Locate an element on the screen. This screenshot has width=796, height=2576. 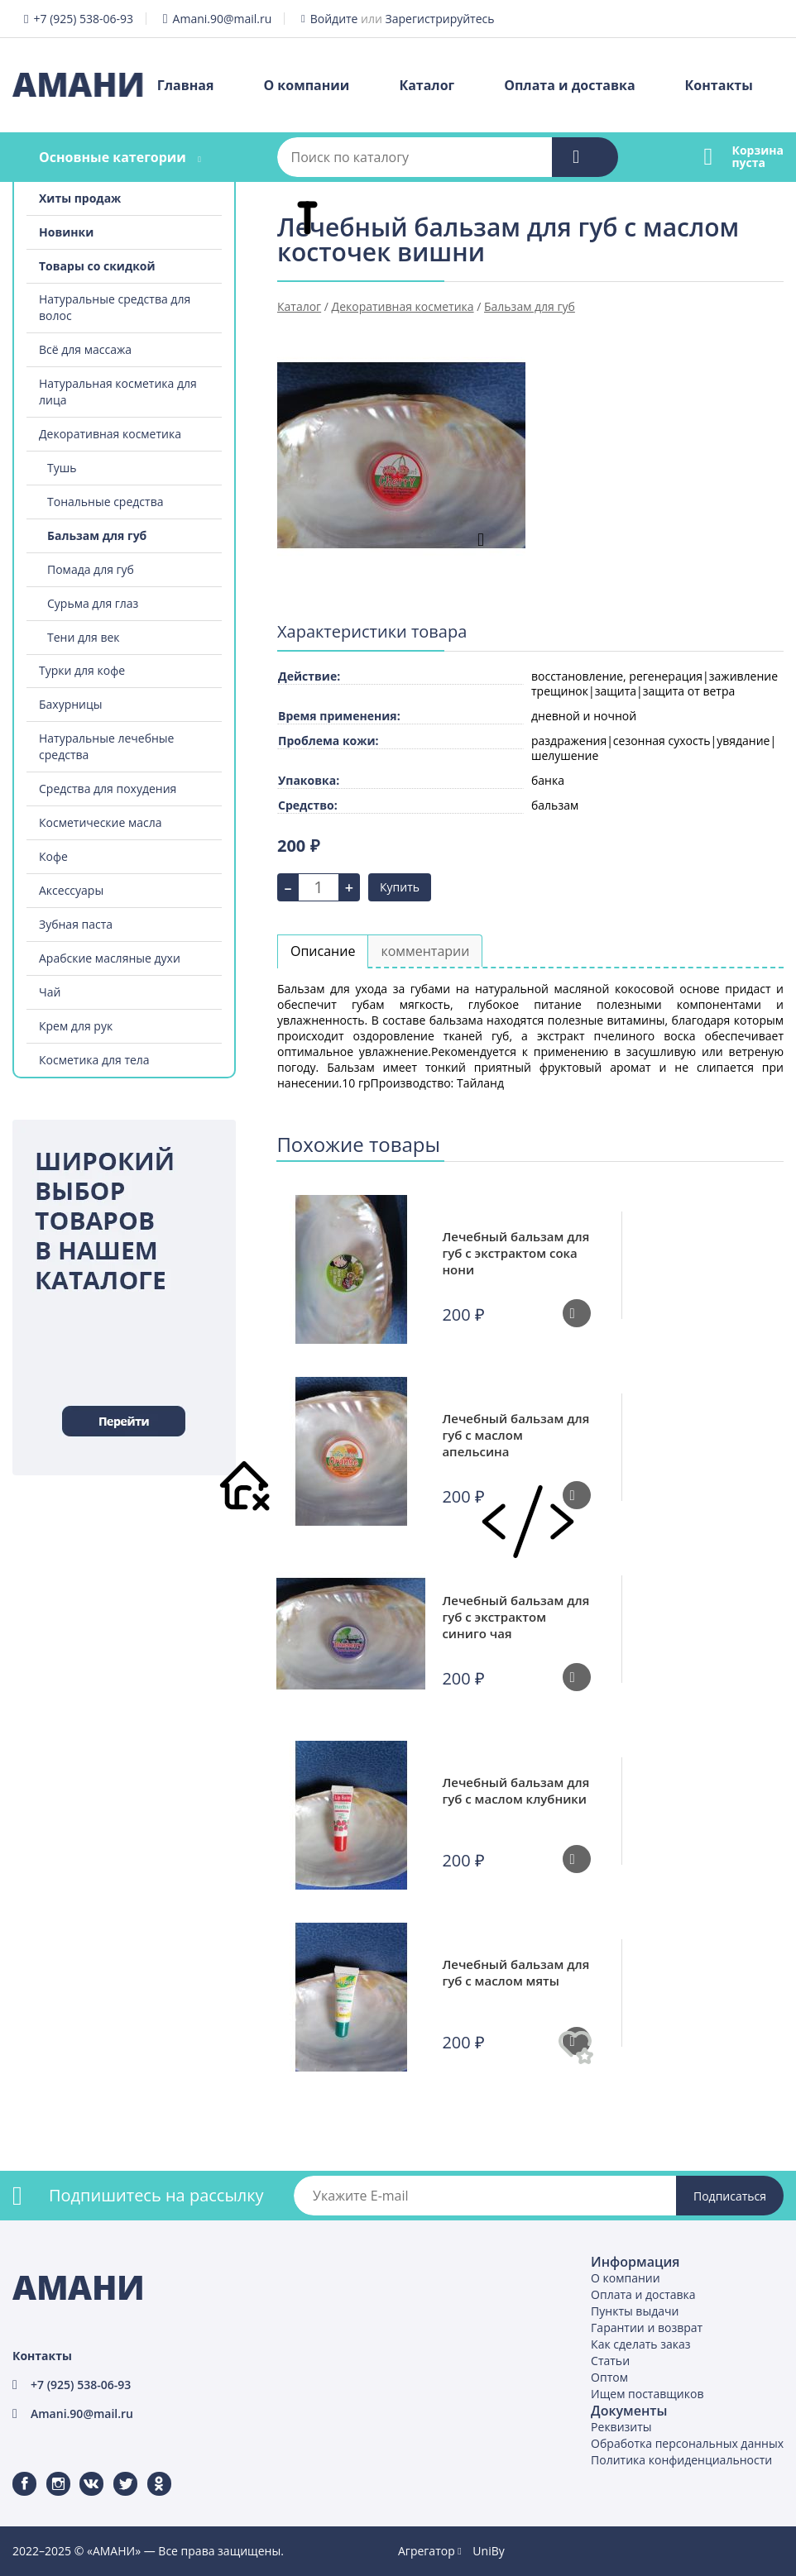
add item to favorites with priority rating is located at coordinates (575, 2046).